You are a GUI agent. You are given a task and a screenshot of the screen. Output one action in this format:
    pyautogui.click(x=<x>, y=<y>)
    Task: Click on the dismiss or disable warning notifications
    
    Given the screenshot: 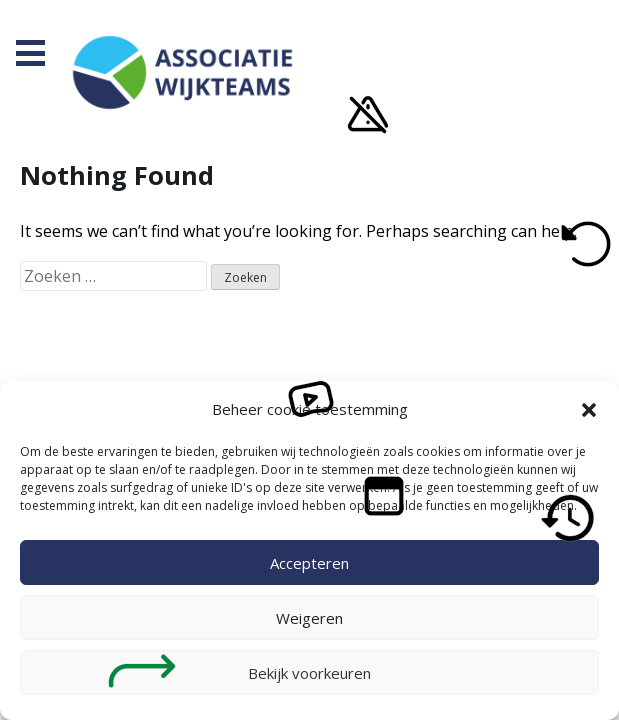 What is the action you would take?
    pyautogui.click(x=368, y=115)
    